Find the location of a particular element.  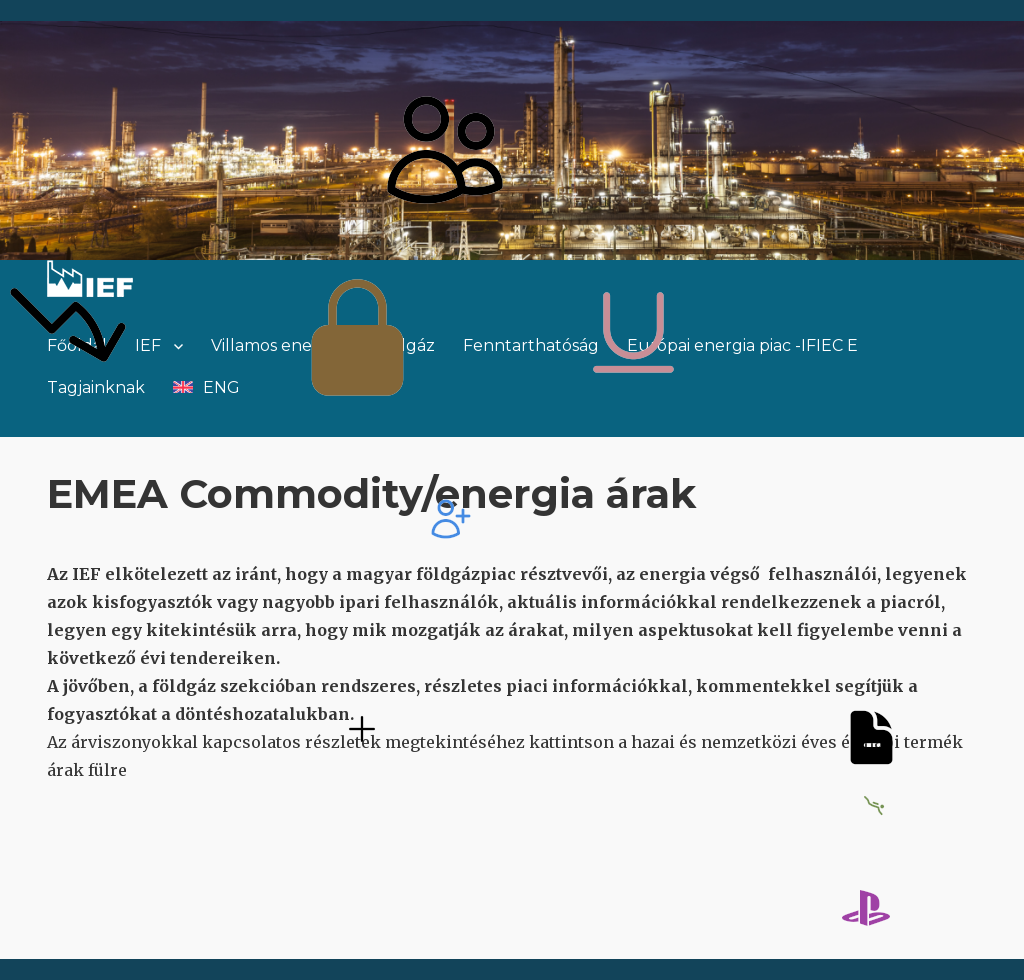

playstation app or service is located at coordinates (866, 908).